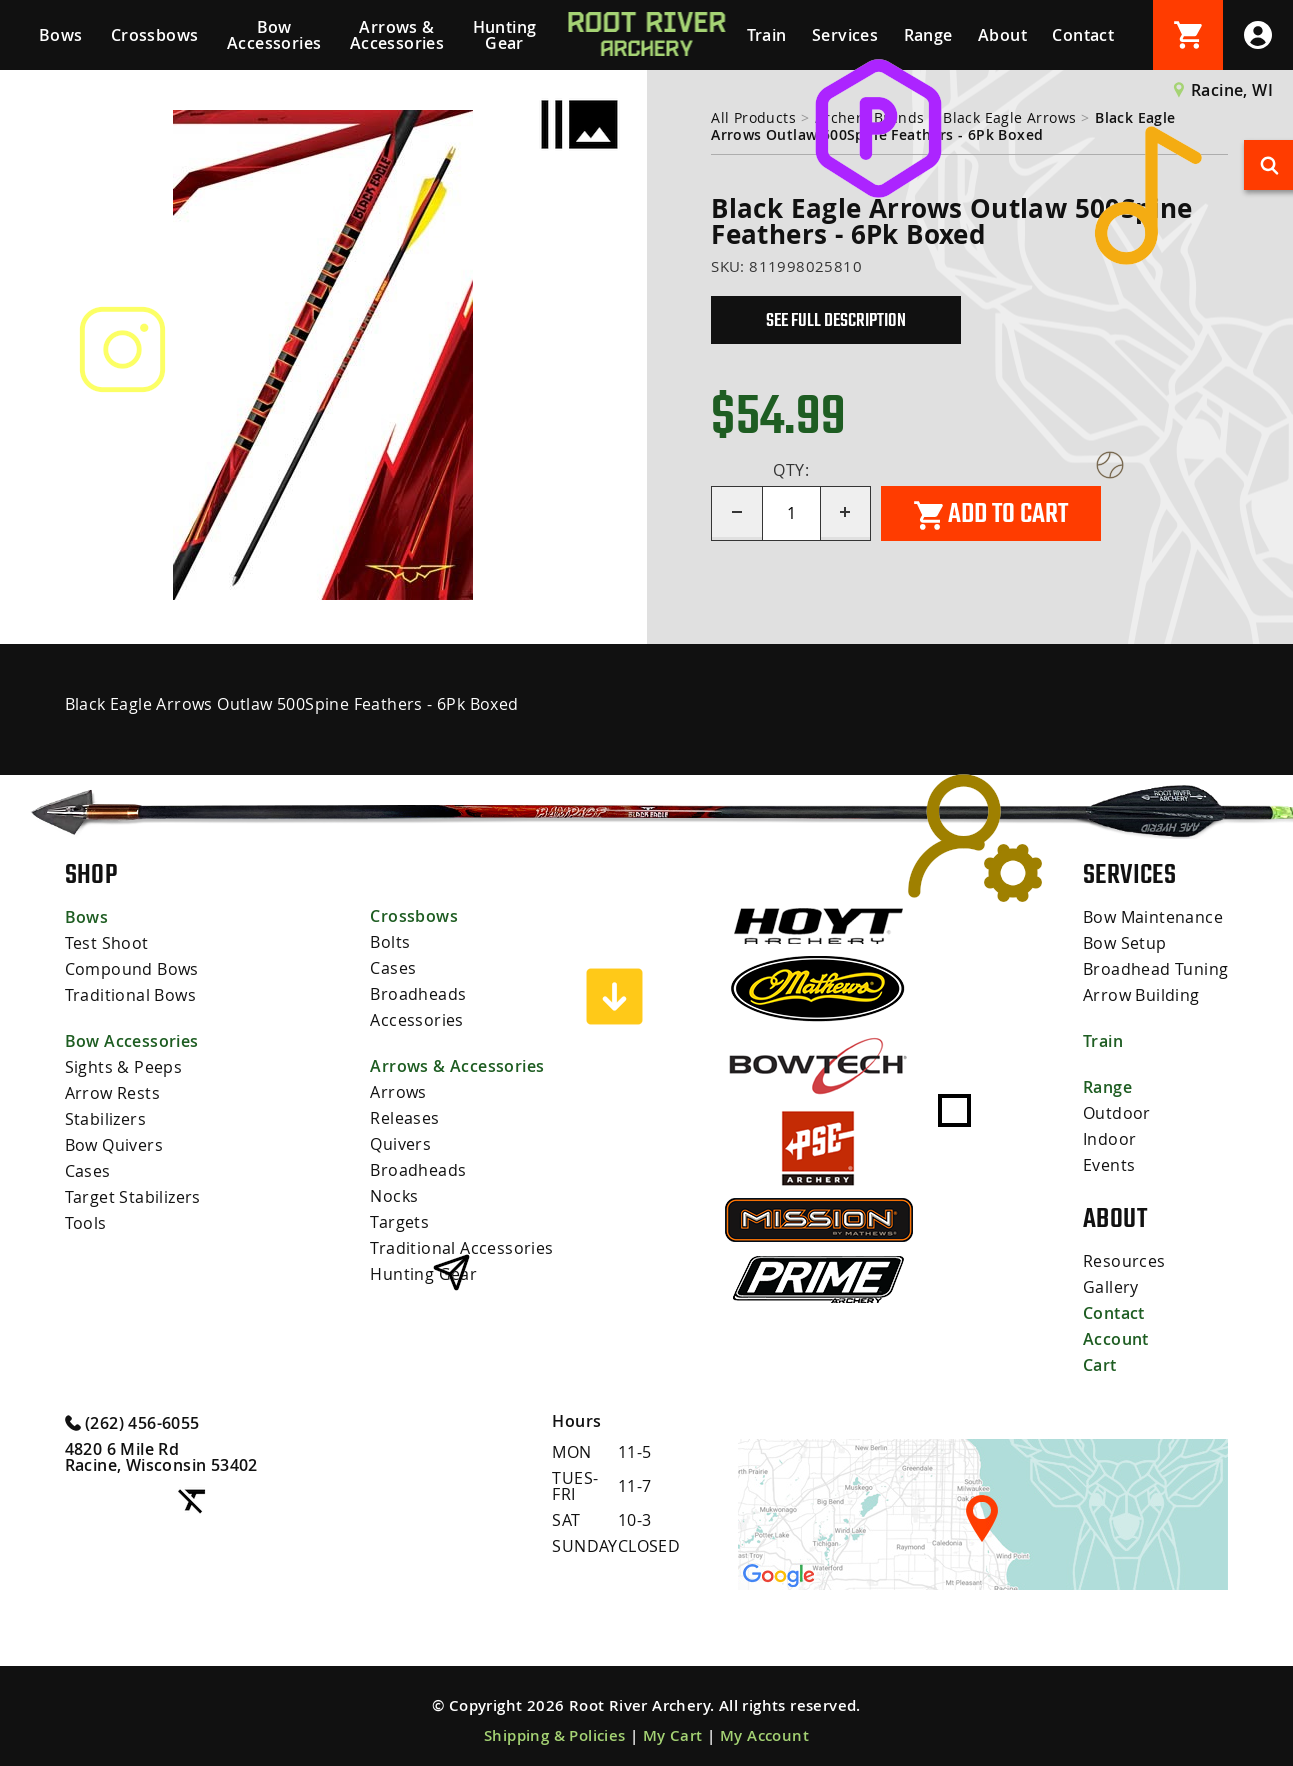 The width and height of the screenshot is (1293, 1766). What do you see at coordinates (122, 349) in the screenshot?
I see `open Instagram app` at bounding box center [122, 349].